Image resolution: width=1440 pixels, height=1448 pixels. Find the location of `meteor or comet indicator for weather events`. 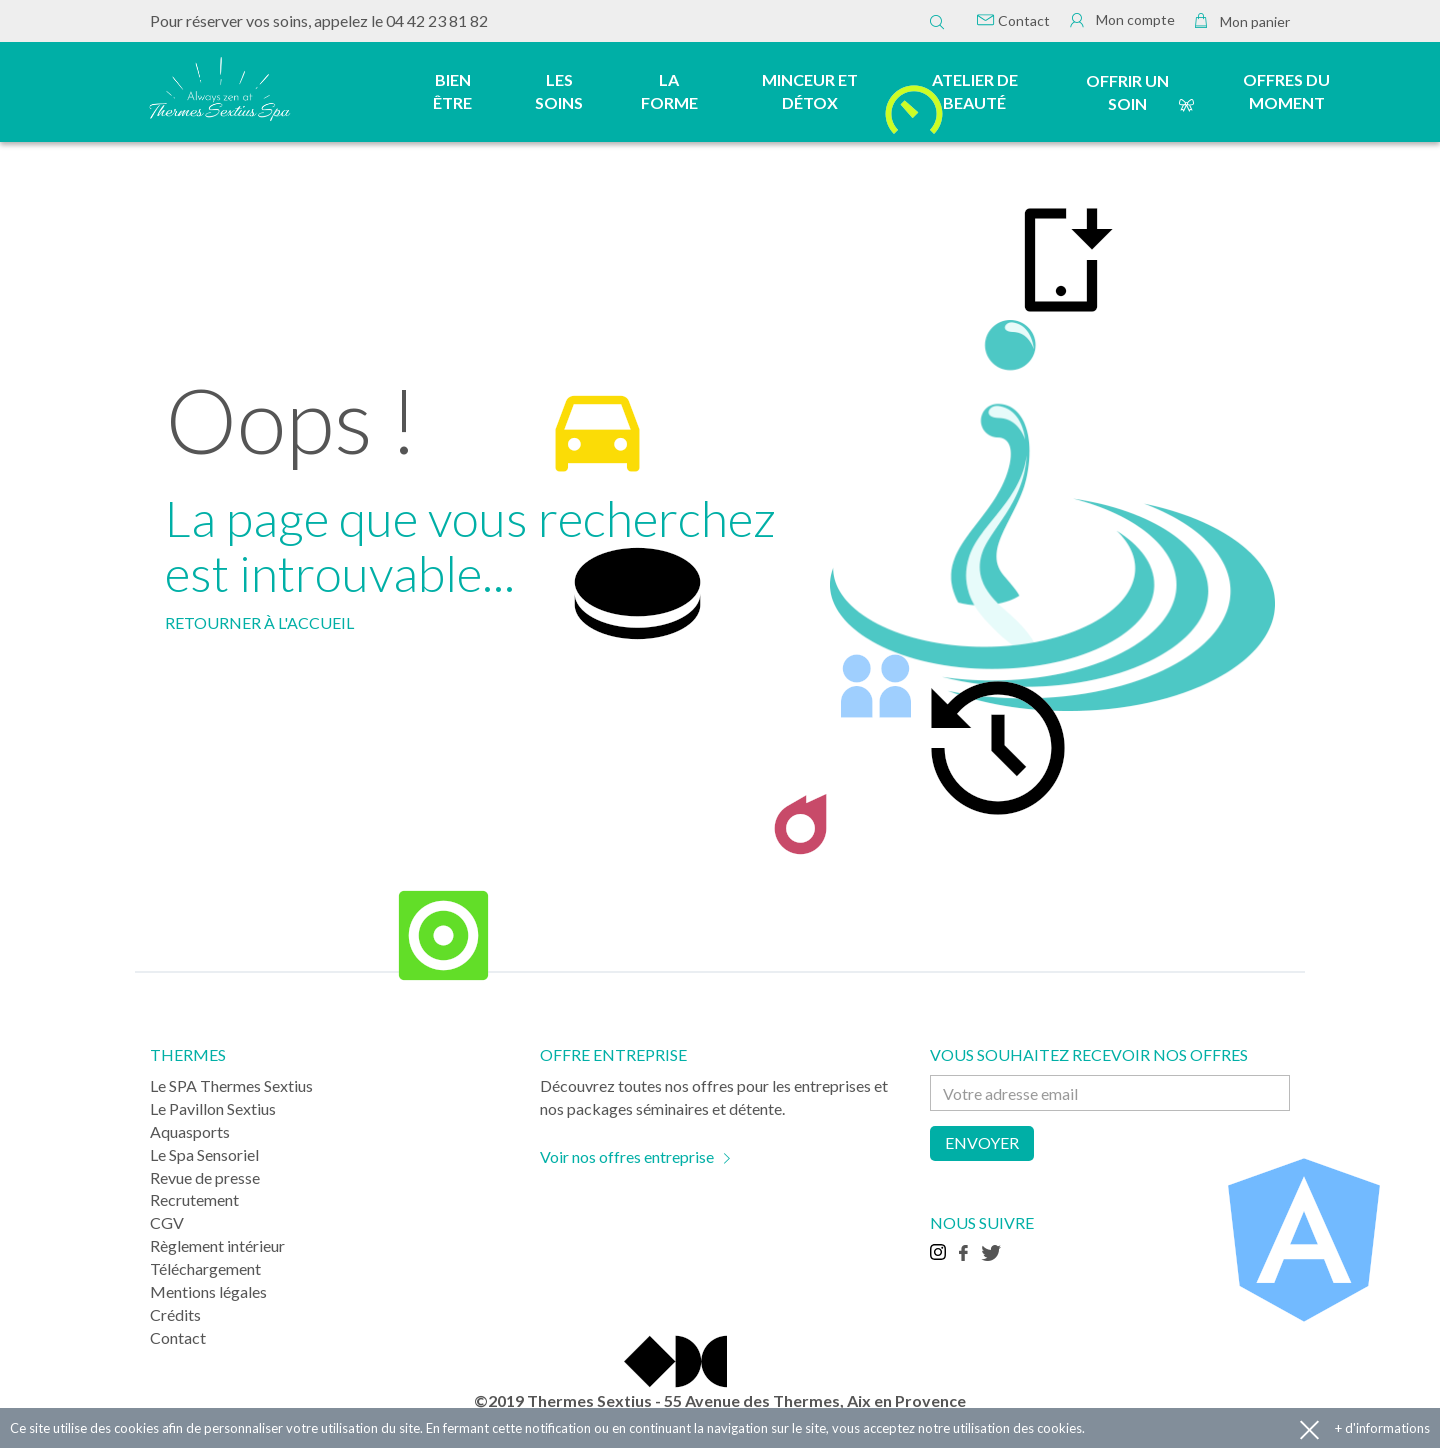

meteor or comet indicator for weather events is located at coordinates (800, 825).